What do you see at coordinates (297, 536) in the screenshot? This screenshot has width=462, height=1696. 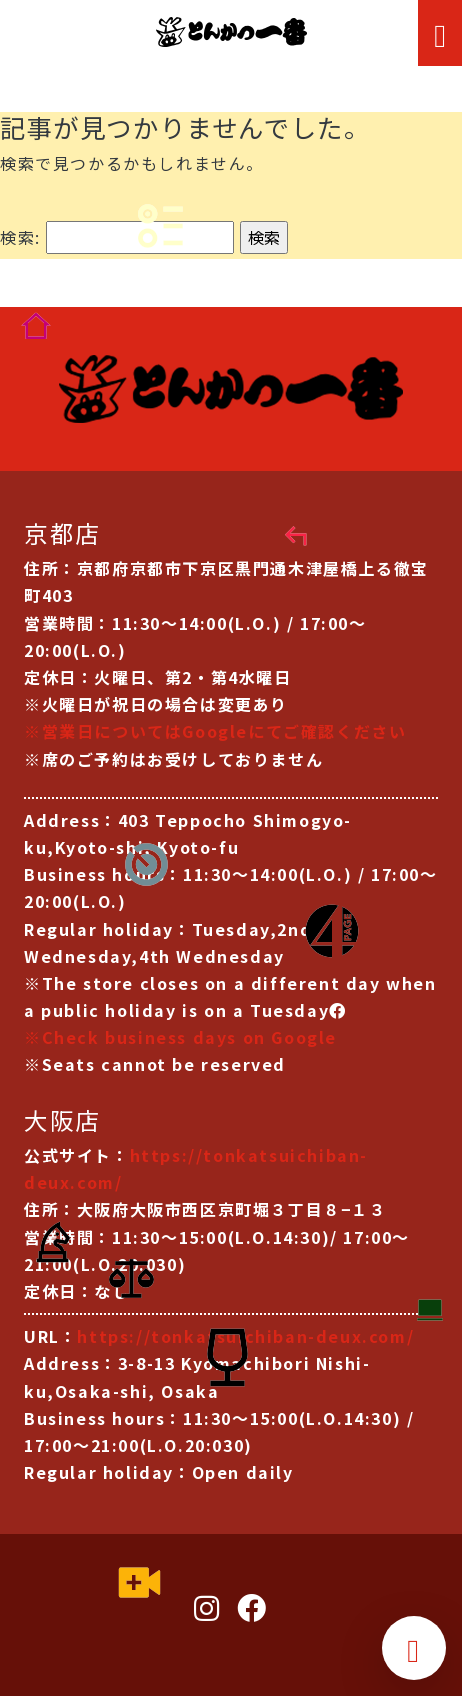 I see `reply to a message` at bounding box center [297, 536].